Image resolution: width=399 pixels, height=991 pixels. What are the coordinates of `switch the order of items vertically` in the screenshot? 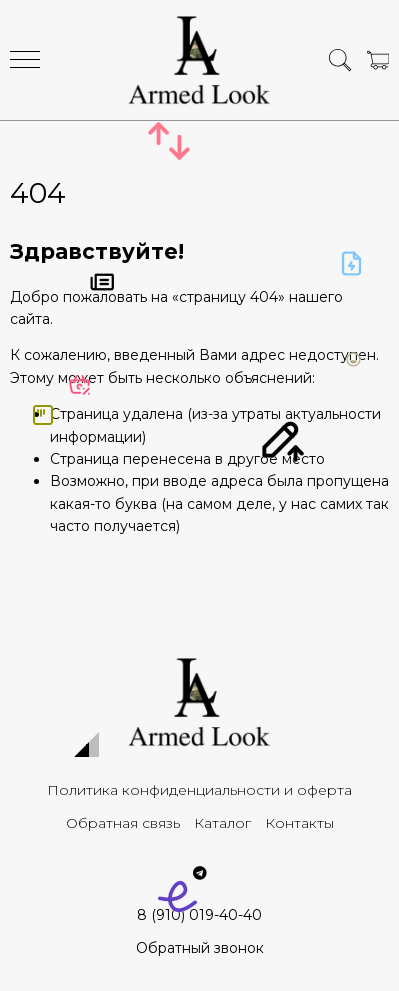 It's located at (169, 141).